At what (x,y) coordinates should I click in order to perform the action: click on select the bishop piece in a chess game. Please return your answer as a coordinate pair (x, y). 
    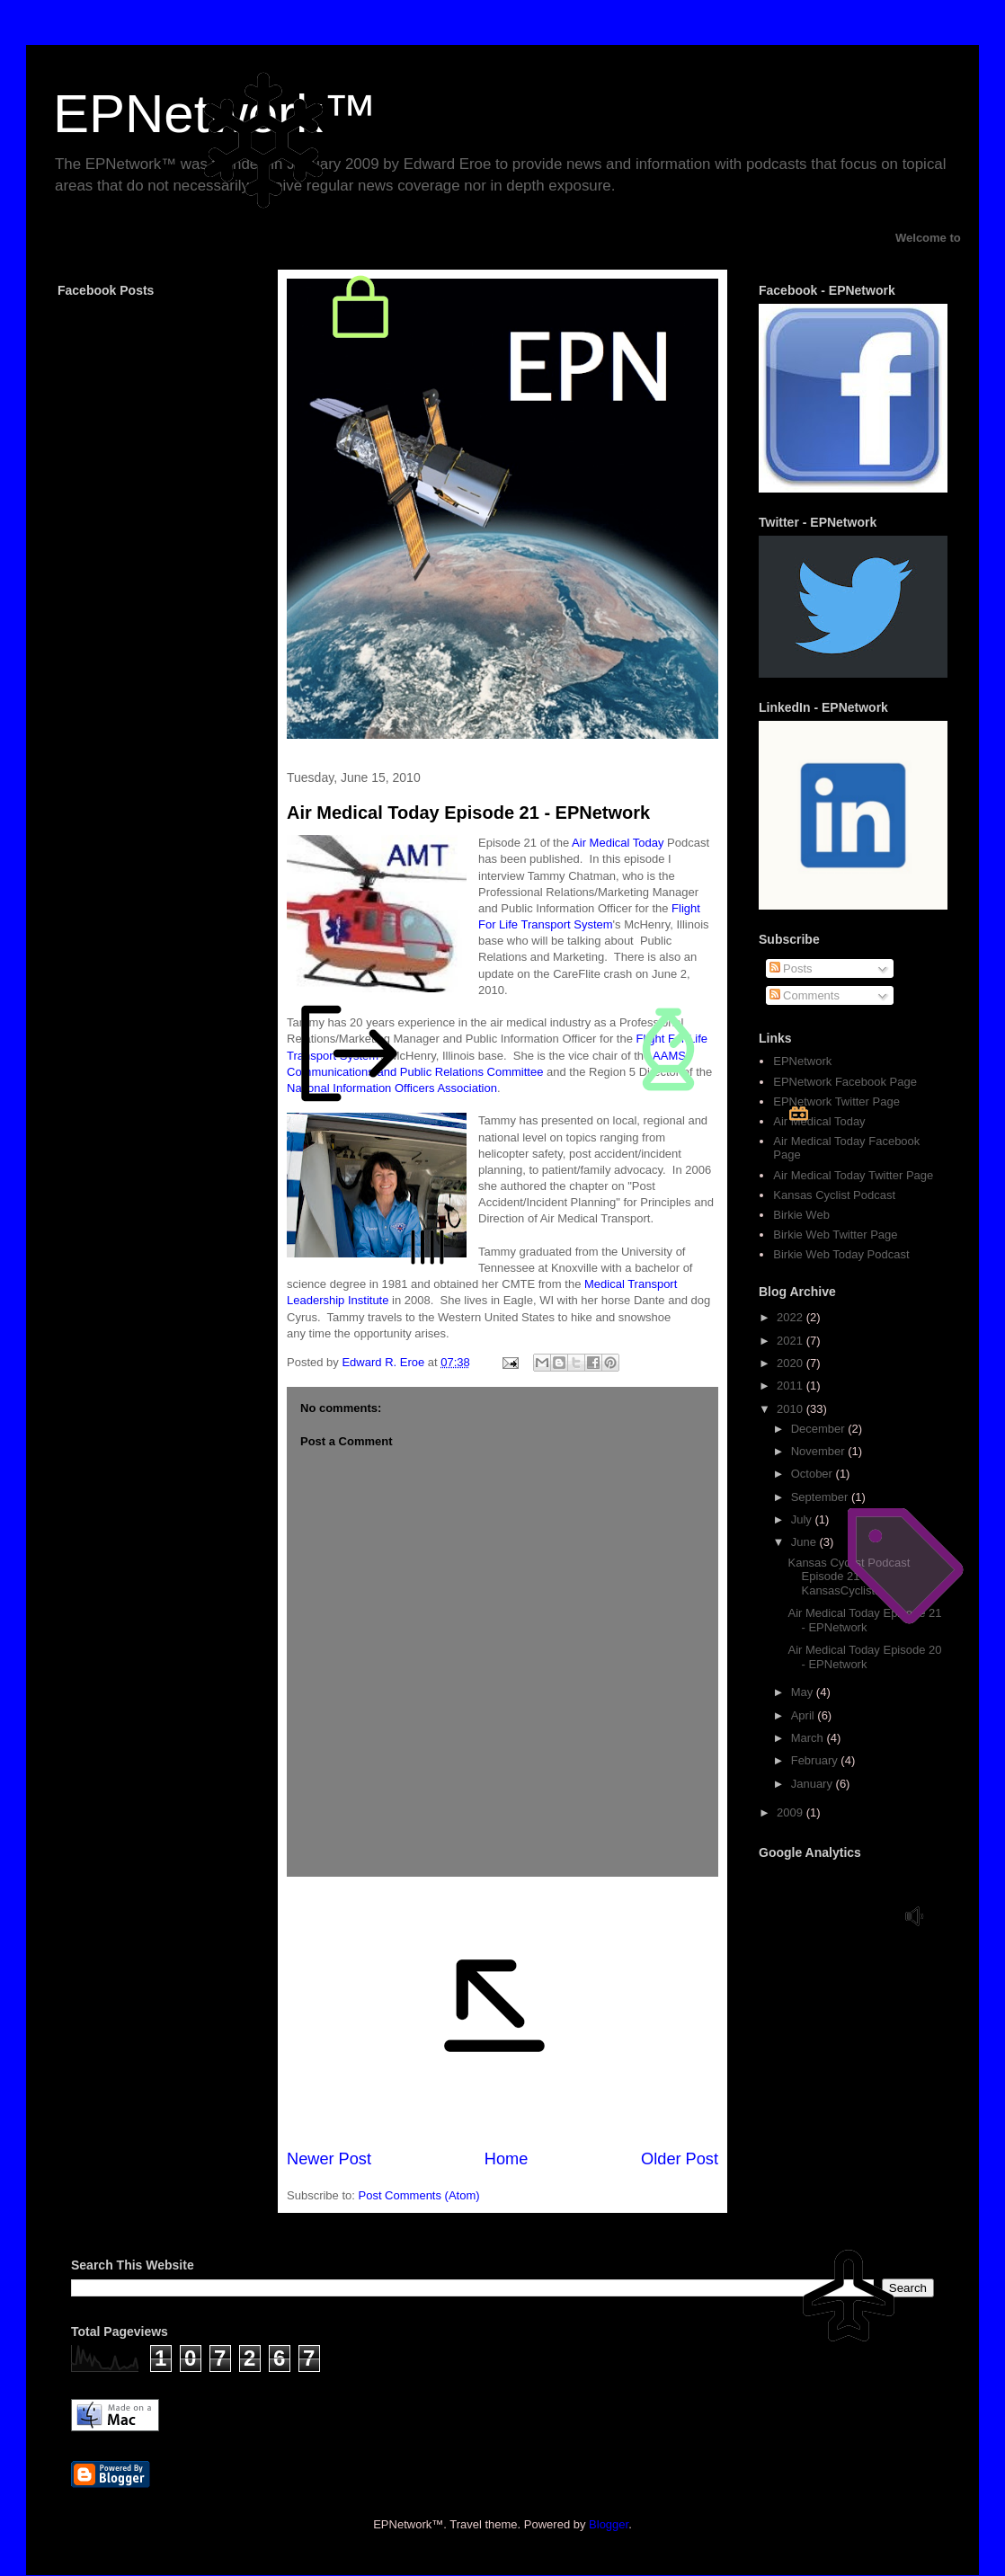
    Looking at the image, I should click on (668, 1049).